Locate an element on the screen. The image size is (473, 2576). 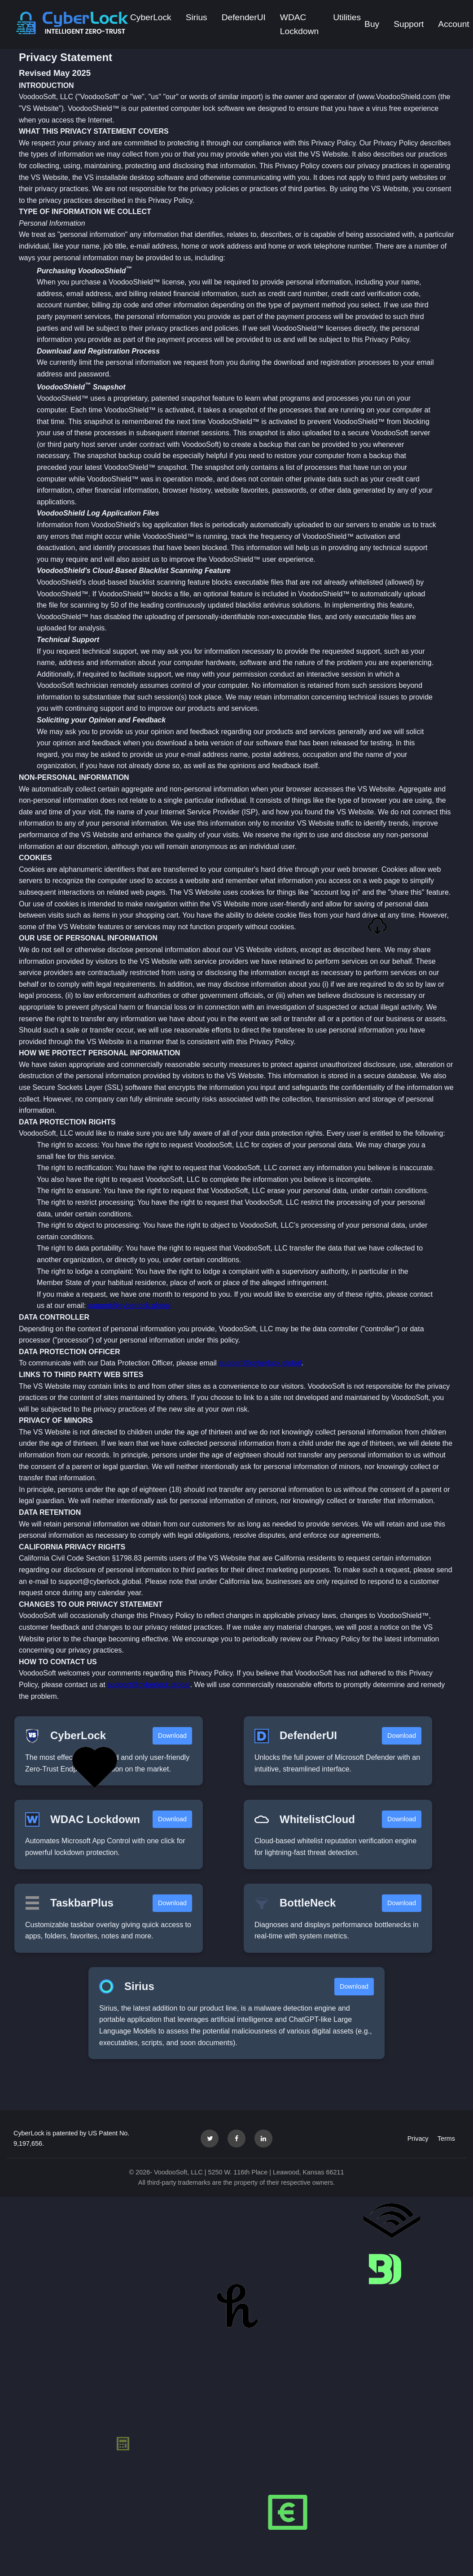
open BetterDiscord settings is located at coordinates (385, 2269).